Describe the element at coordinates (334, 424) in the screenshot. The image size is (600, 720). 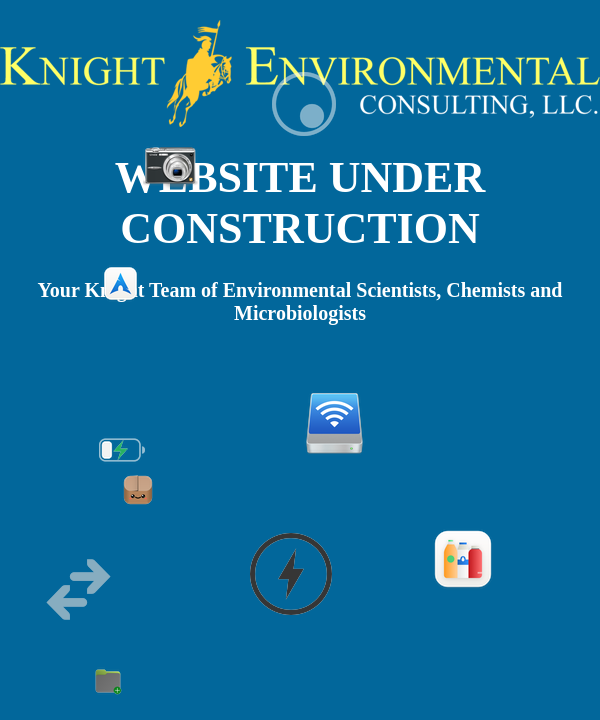
I see `access a wireless network drive` at that location.